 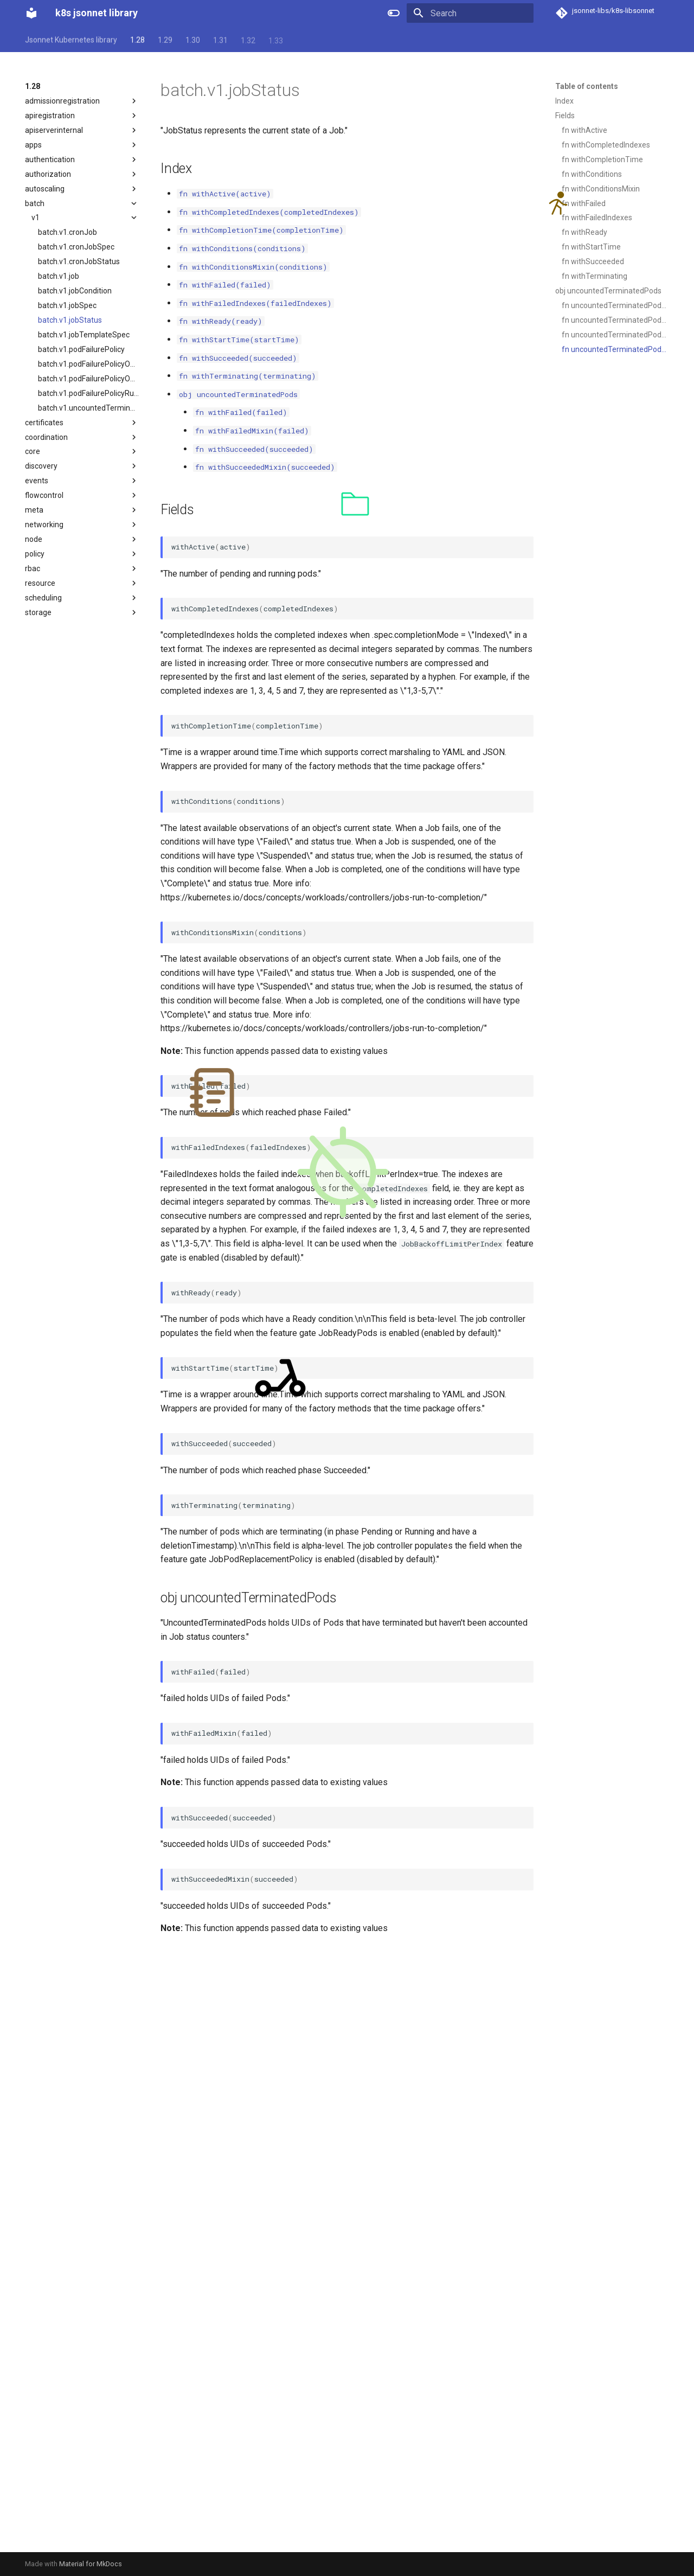 I want to click on select scooter as transportation mode, so click(x=280, y=1379).